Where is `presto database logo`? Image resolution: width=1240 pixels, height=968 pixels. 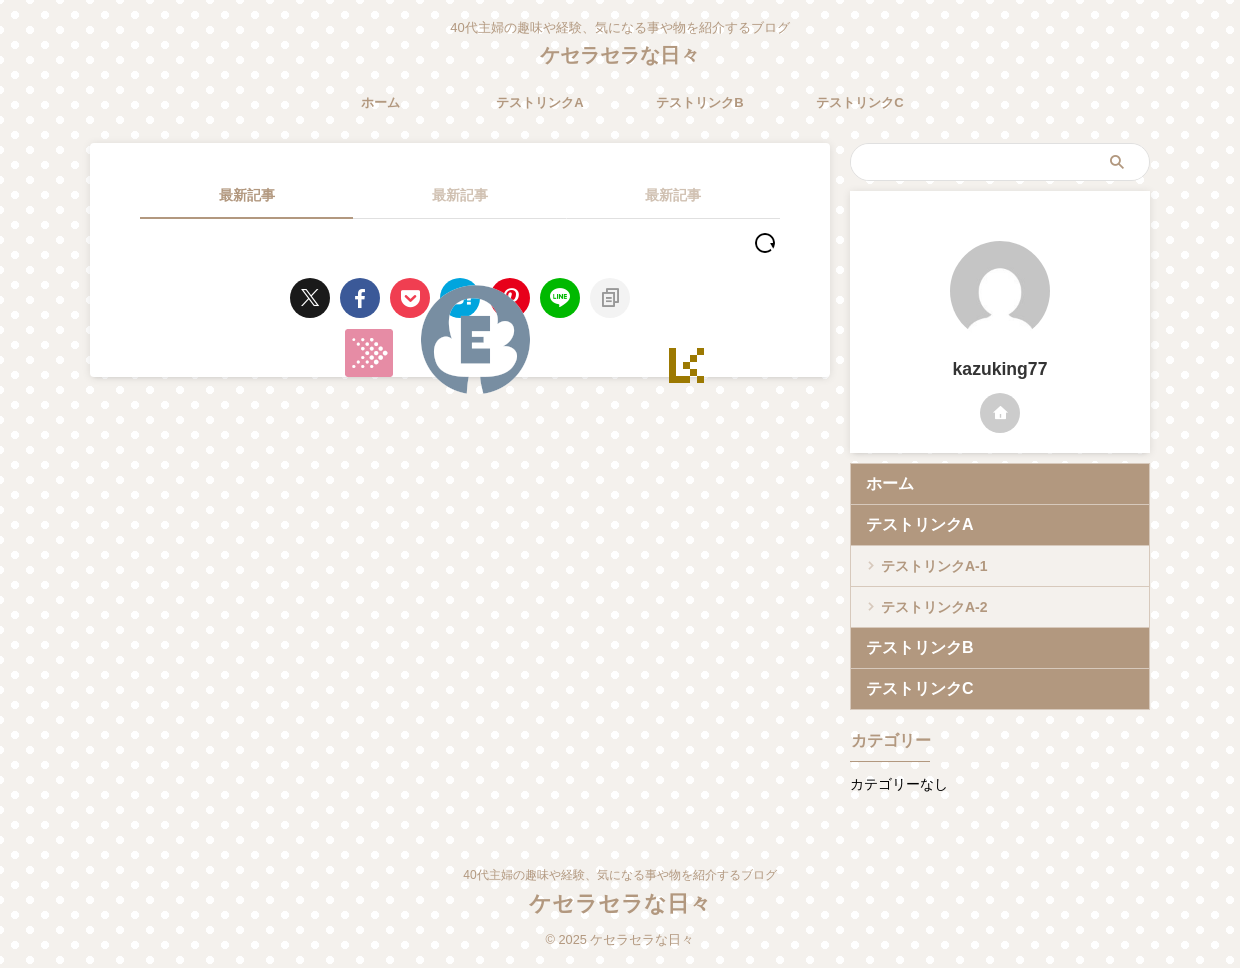
presto database logo is located at coordinates (369, 353).